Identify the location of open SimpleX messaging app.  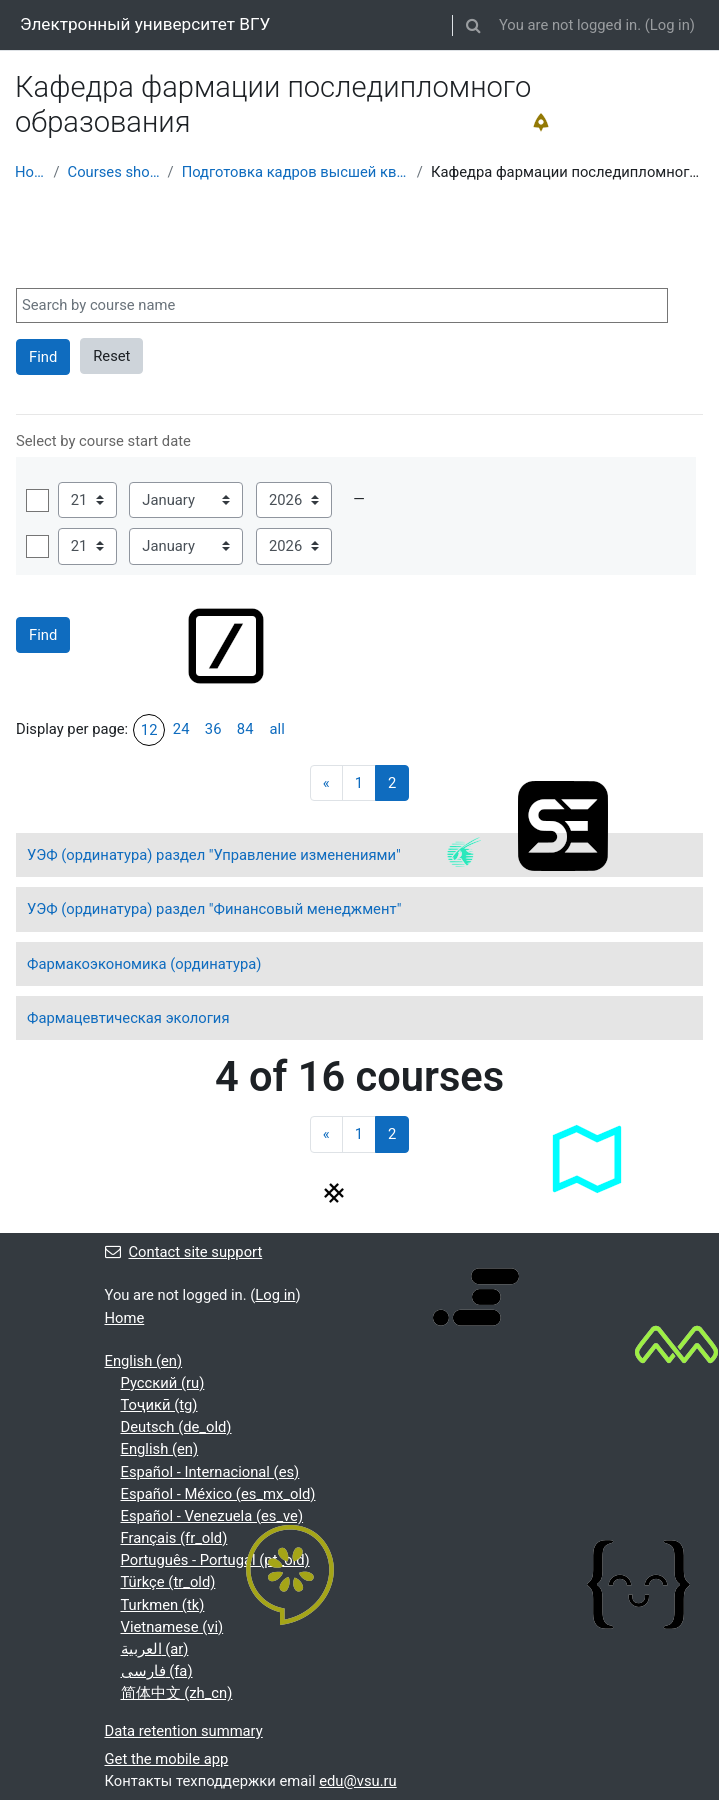
(334, 1193).